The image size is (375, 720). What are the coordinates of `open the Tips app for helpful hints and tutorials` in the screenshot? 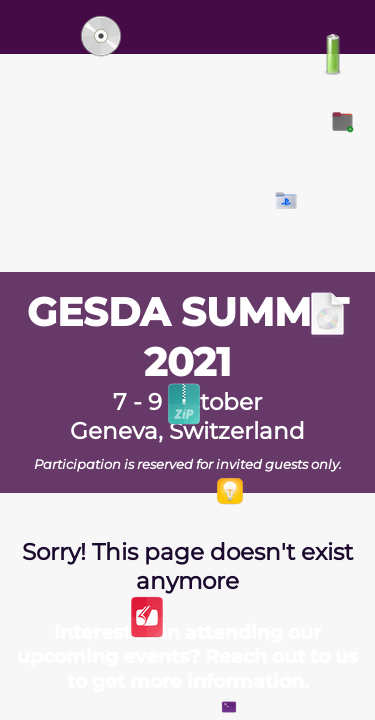 It's located at (230, 491).